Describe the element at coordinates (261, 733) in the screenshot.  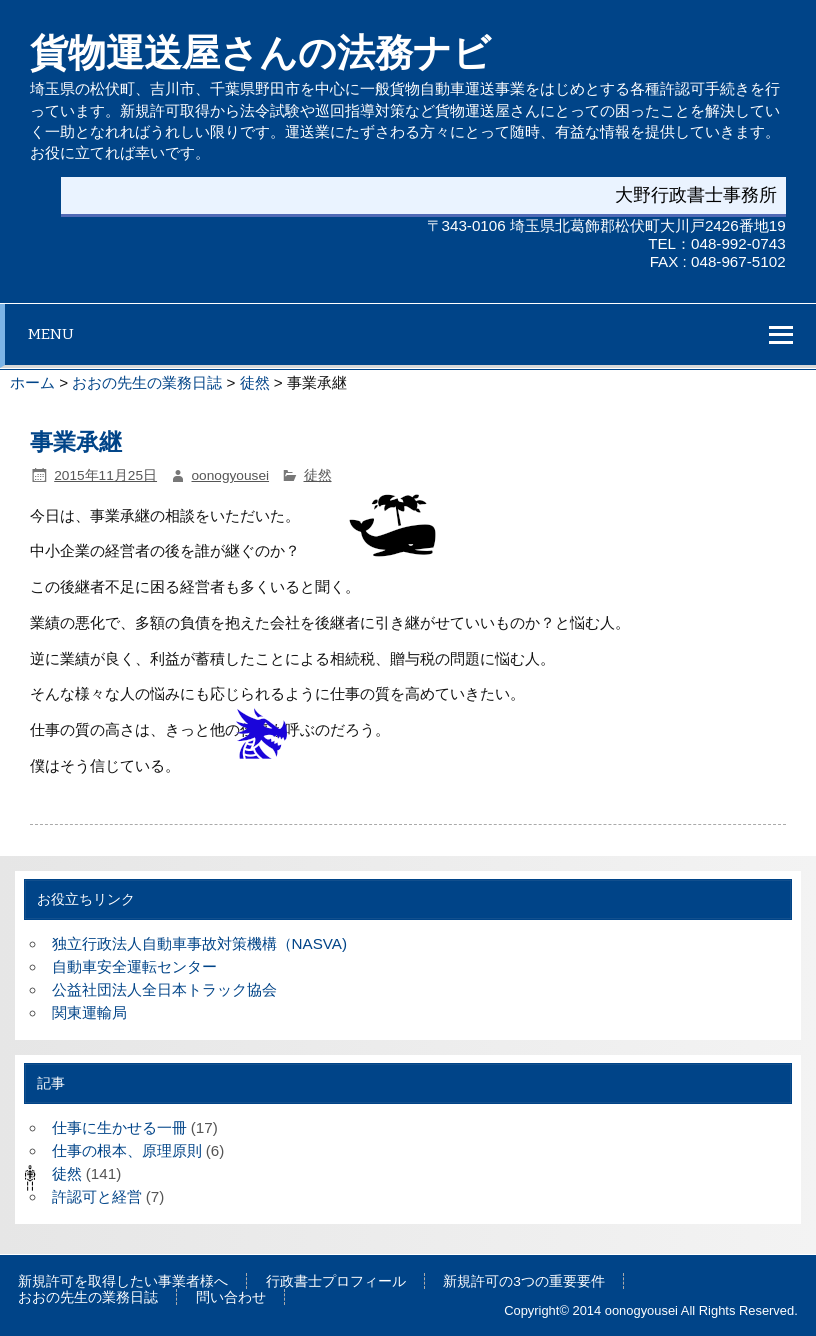
I see `access dragon or monster-related content` at that location.